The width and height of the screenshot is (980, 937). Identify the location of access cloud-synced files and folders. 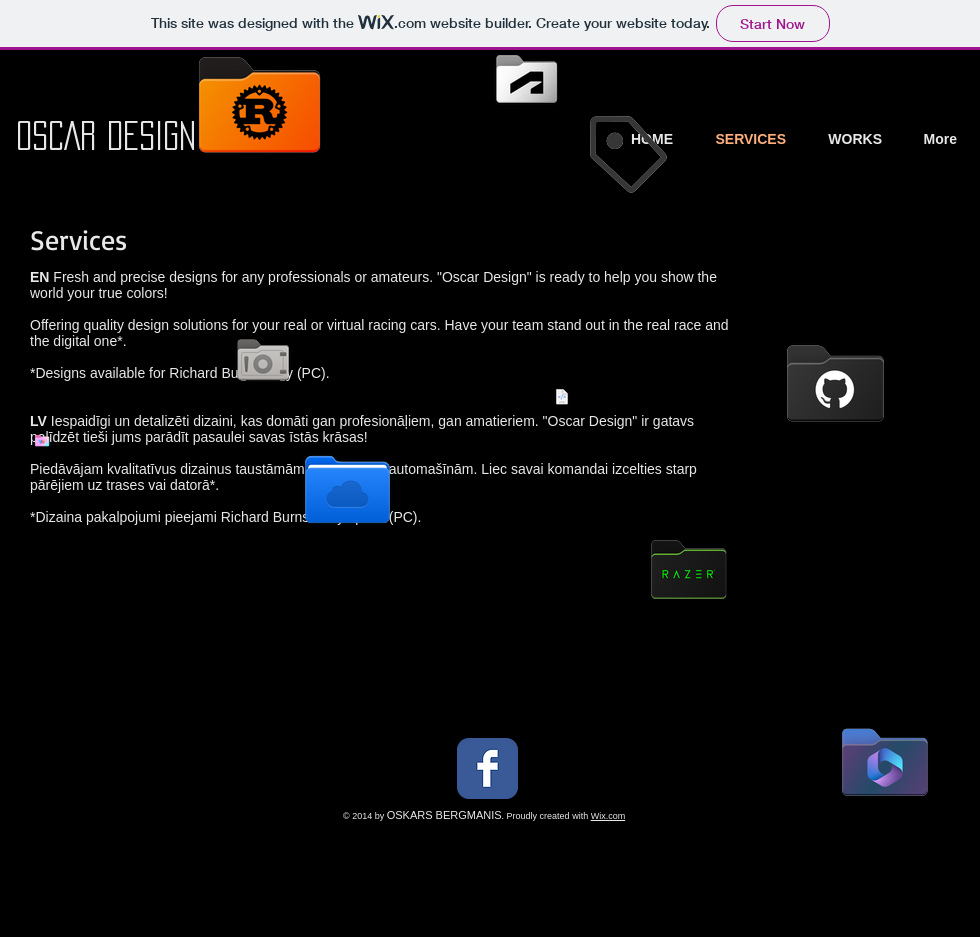
(347, 489).